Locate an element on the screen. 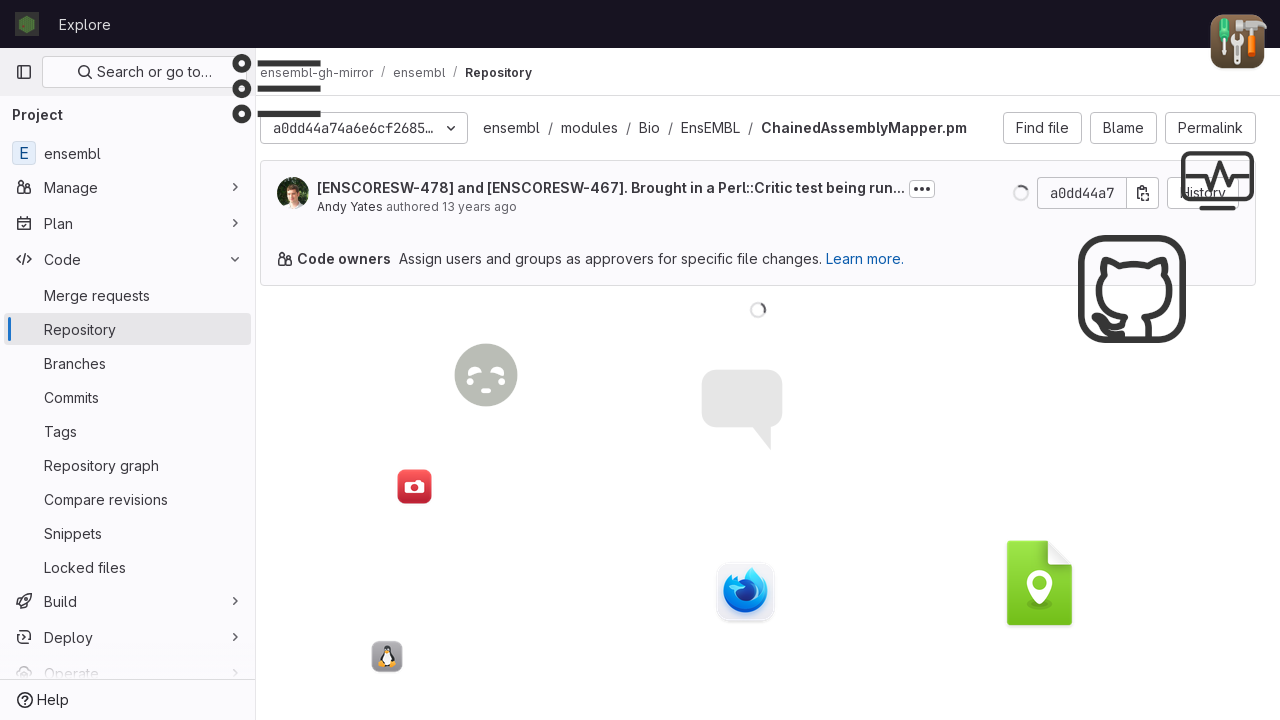  indicates embarrassment or awkwardness in a reaction is located at coordinates (486, 375).